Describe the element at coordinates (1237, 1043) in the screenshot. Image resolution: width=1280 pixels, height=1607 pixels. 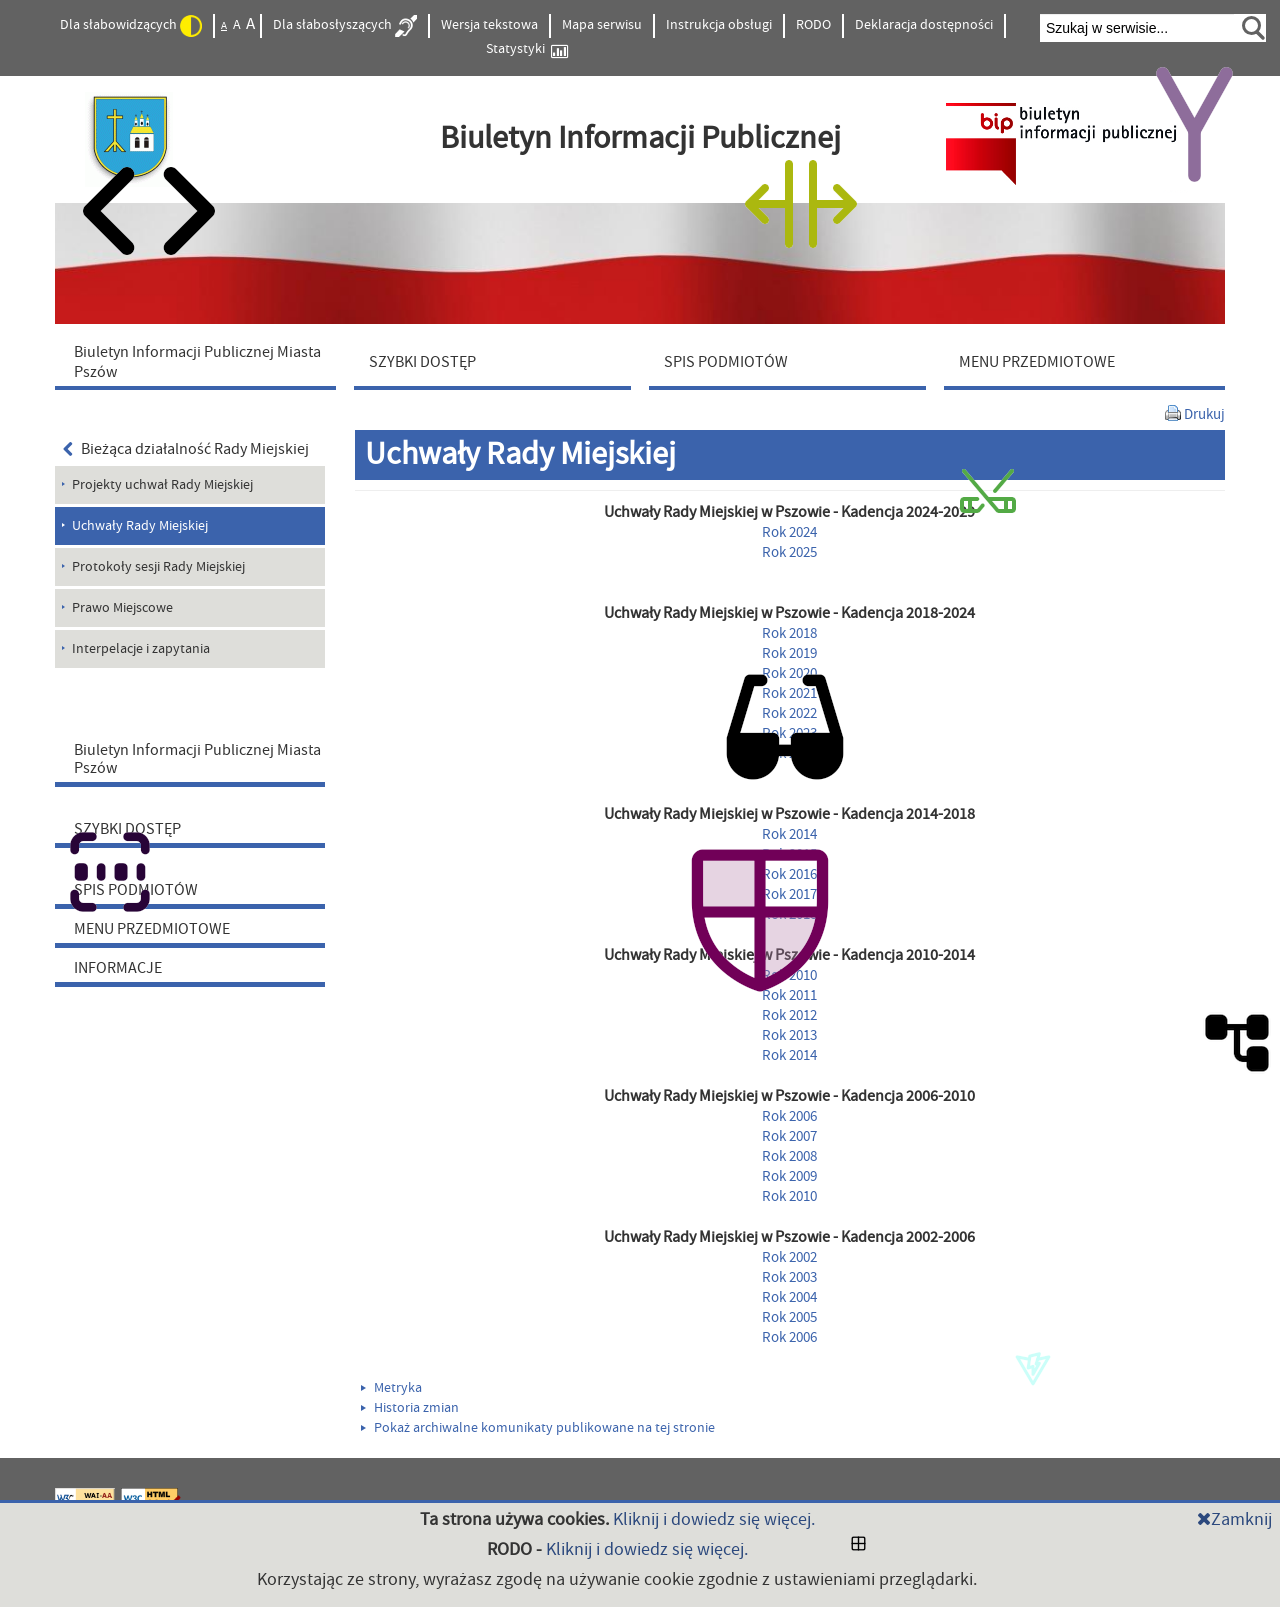
I see `view project hierarchy or structure` at that location.